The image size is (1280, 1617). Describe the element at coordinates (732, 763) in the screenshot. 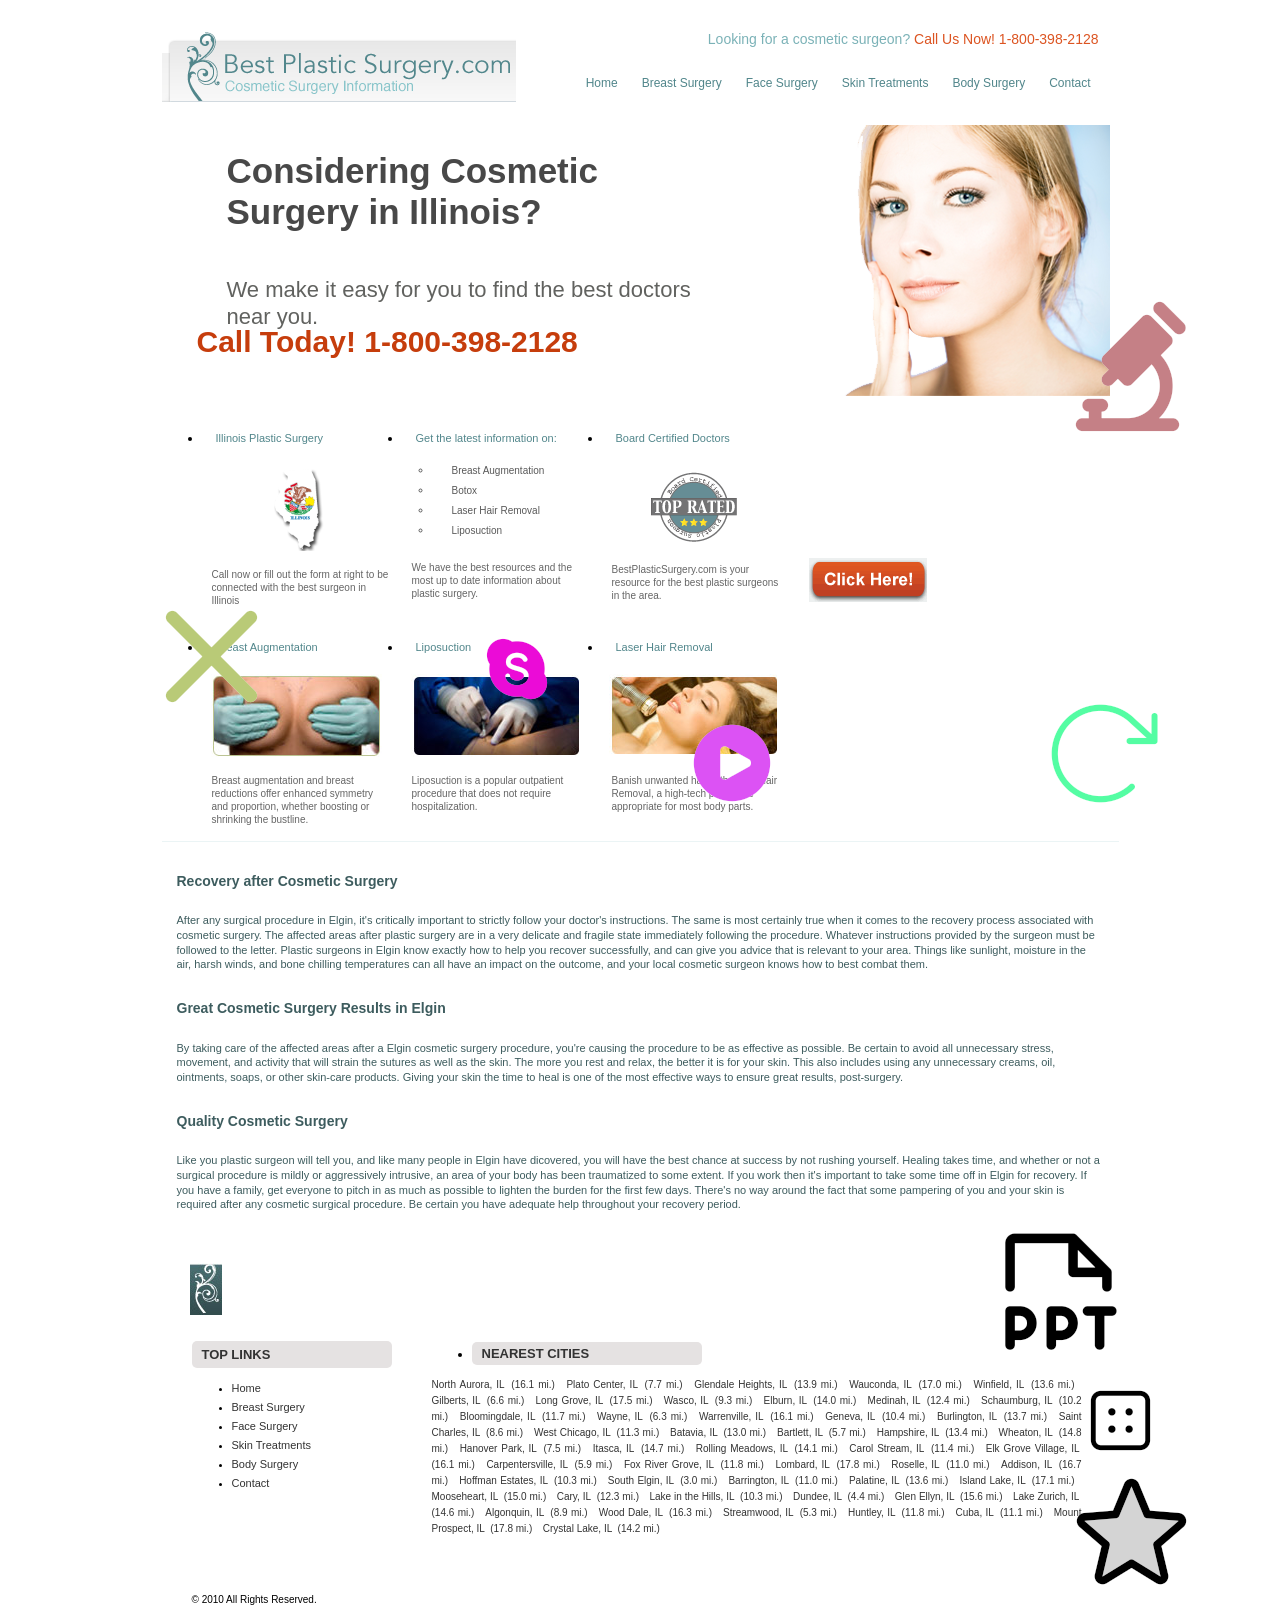

I see `play media or video content` at that location.